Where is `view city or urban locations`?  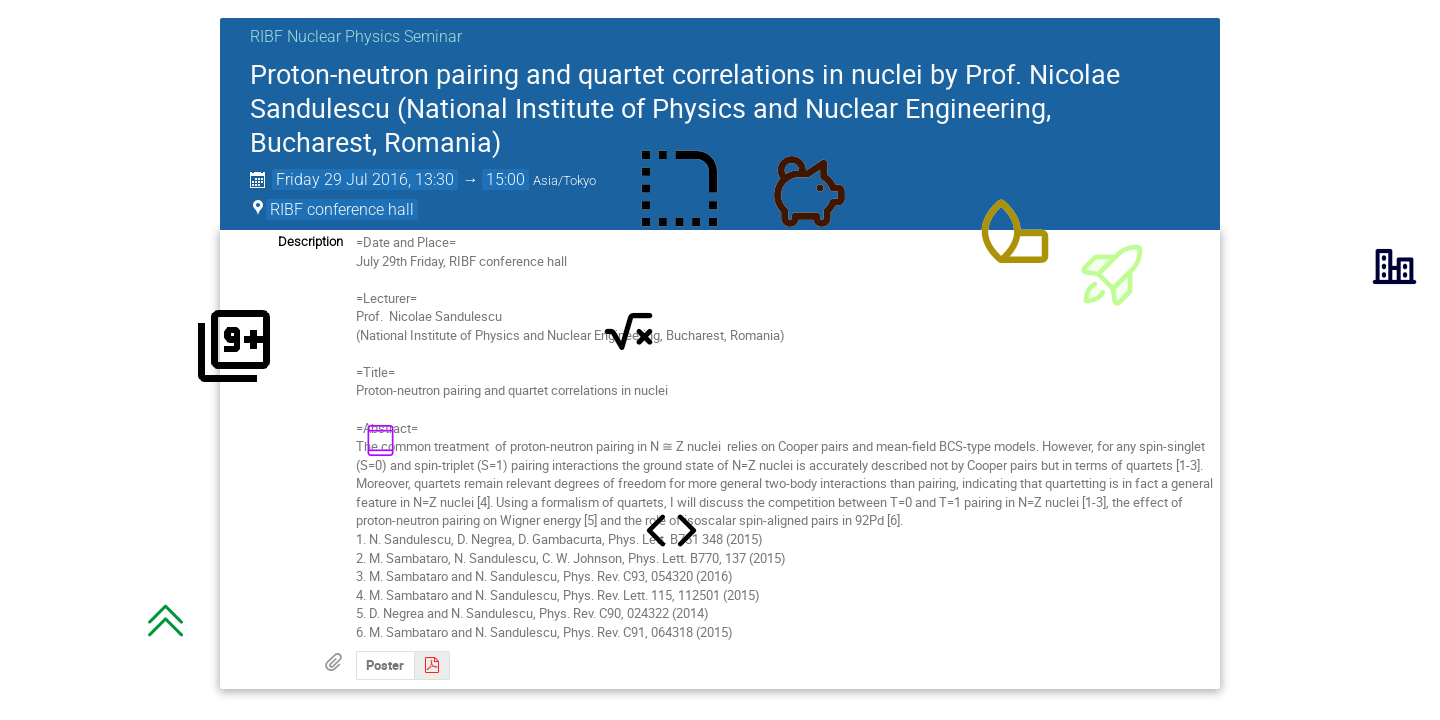
view city or urban locations is located at coordinates (1394, 266).